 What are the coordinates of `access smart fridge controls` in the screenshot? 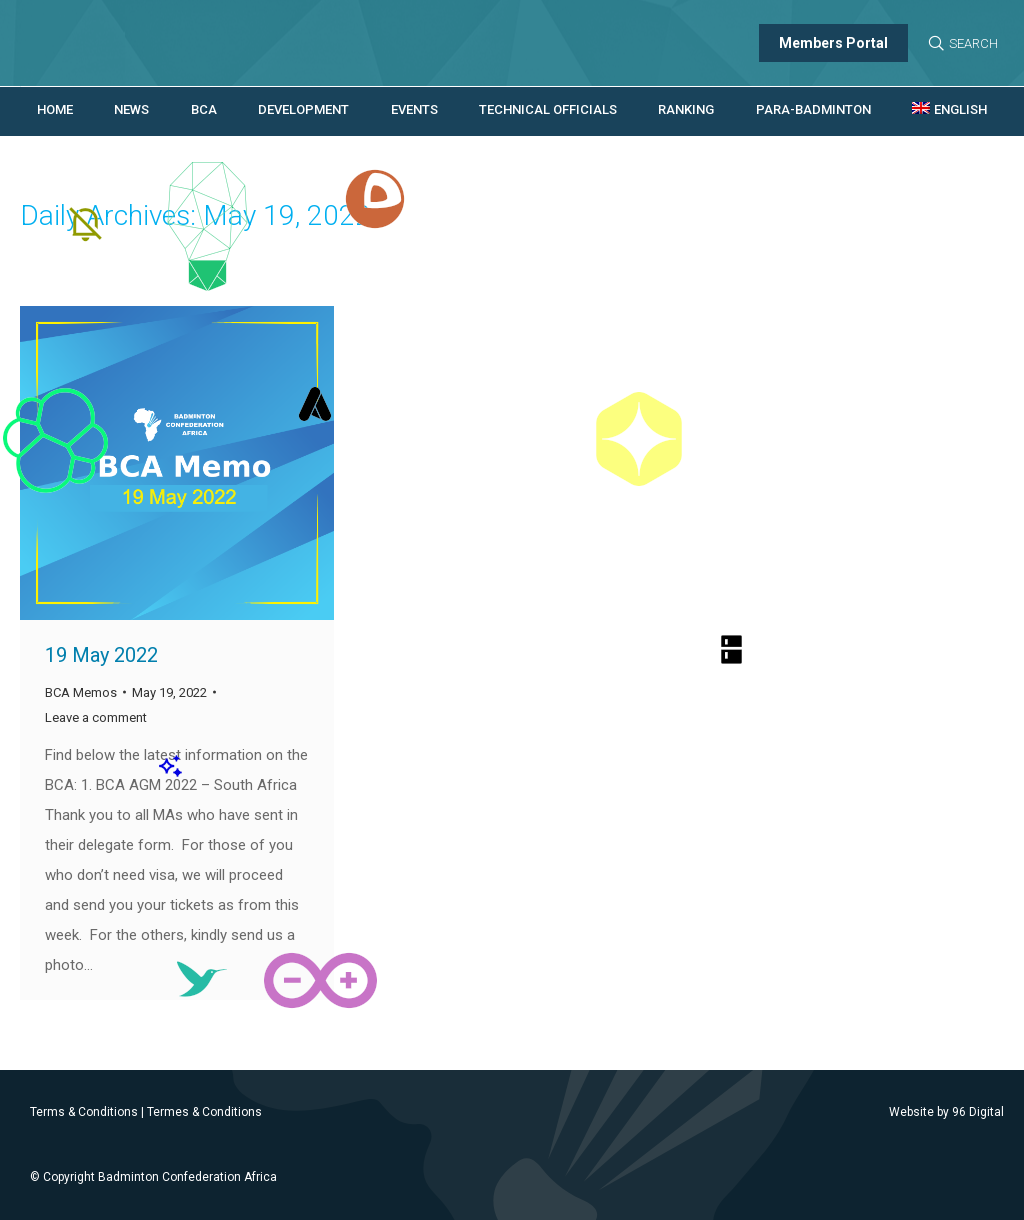 It's located at (731, 649).